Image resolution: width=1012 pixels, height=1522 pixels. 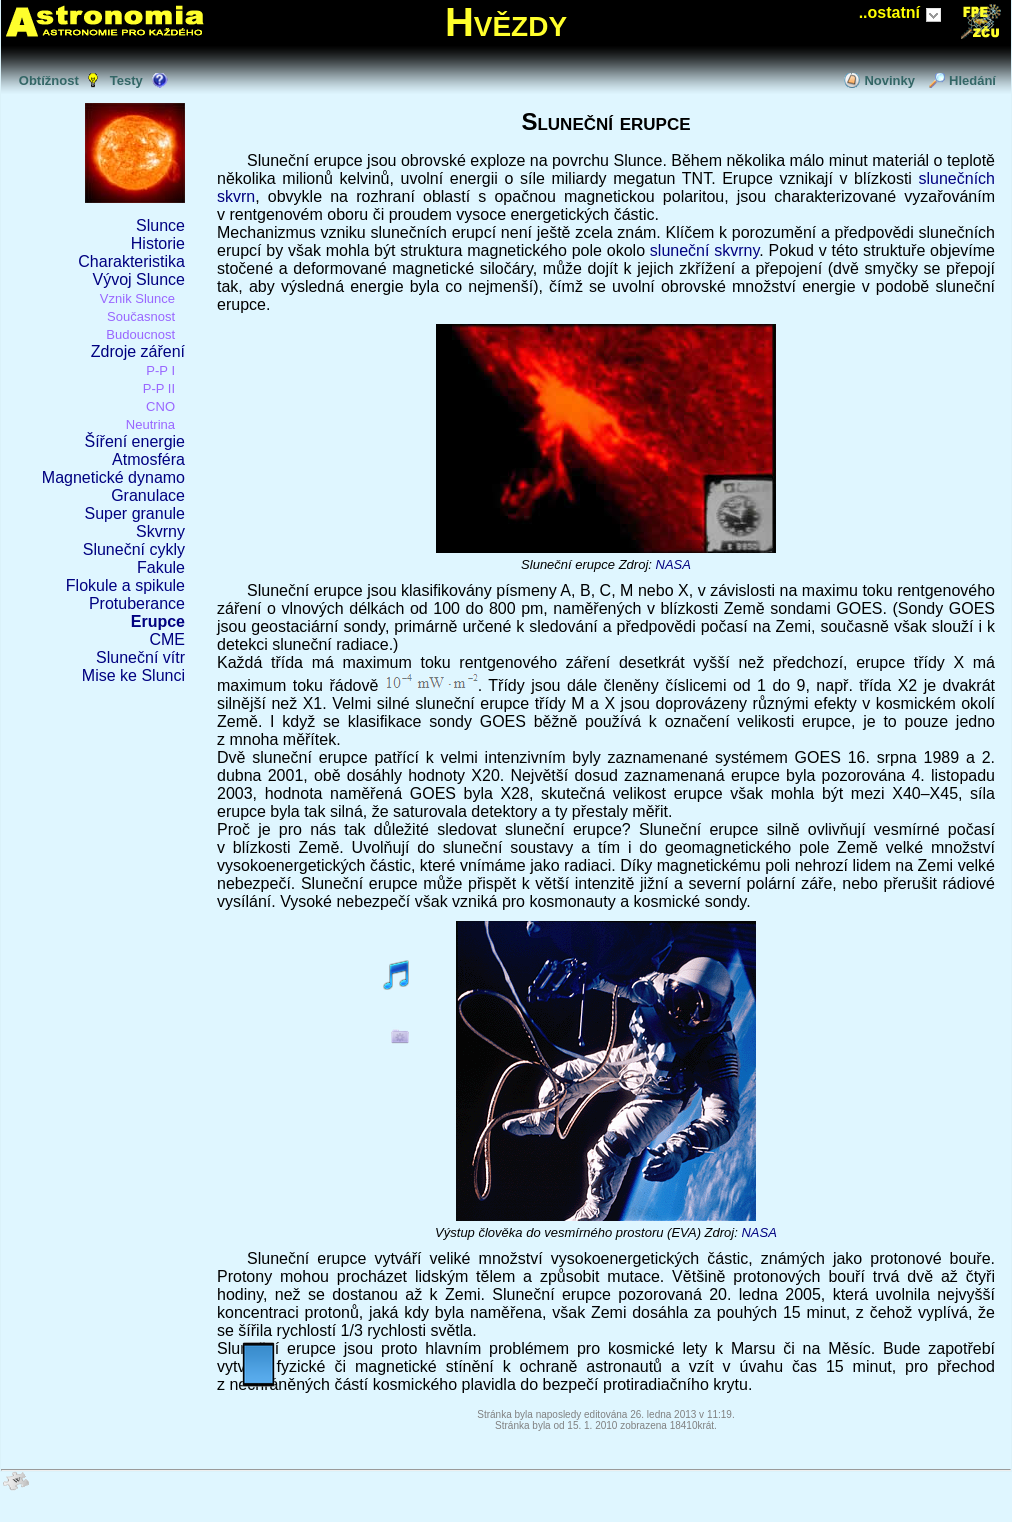 What do you see at coordinates (258, 1364) in the screenshot?
I see `iPad Pro device connected via wifi` at bounding box center [258, 1364].